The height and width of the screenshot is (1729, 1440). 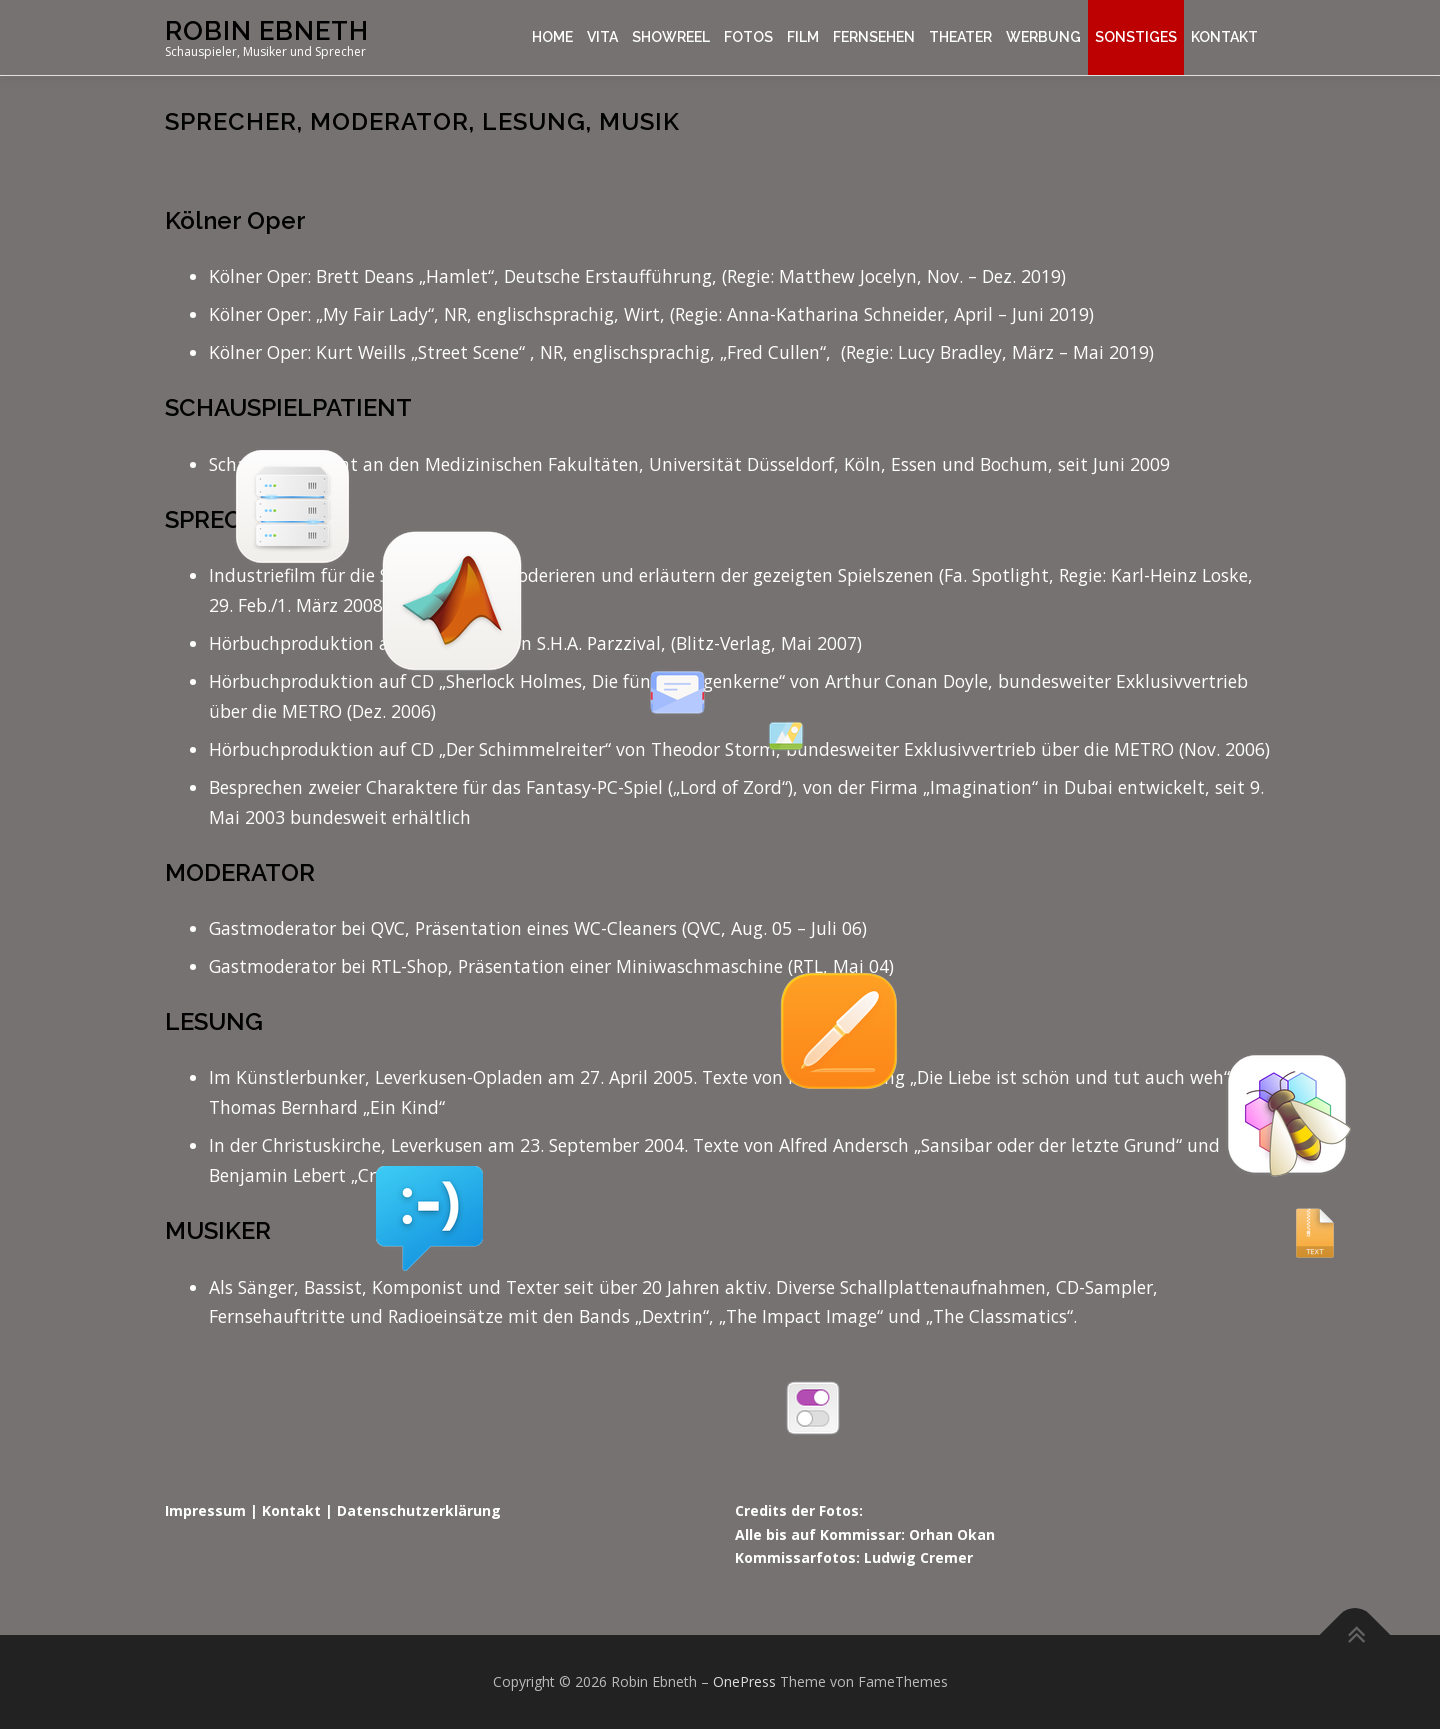 What do you see at coordinates (452, 601) in the screenshot?
I see `open MATLAB application` at bounding box center [452, 601].